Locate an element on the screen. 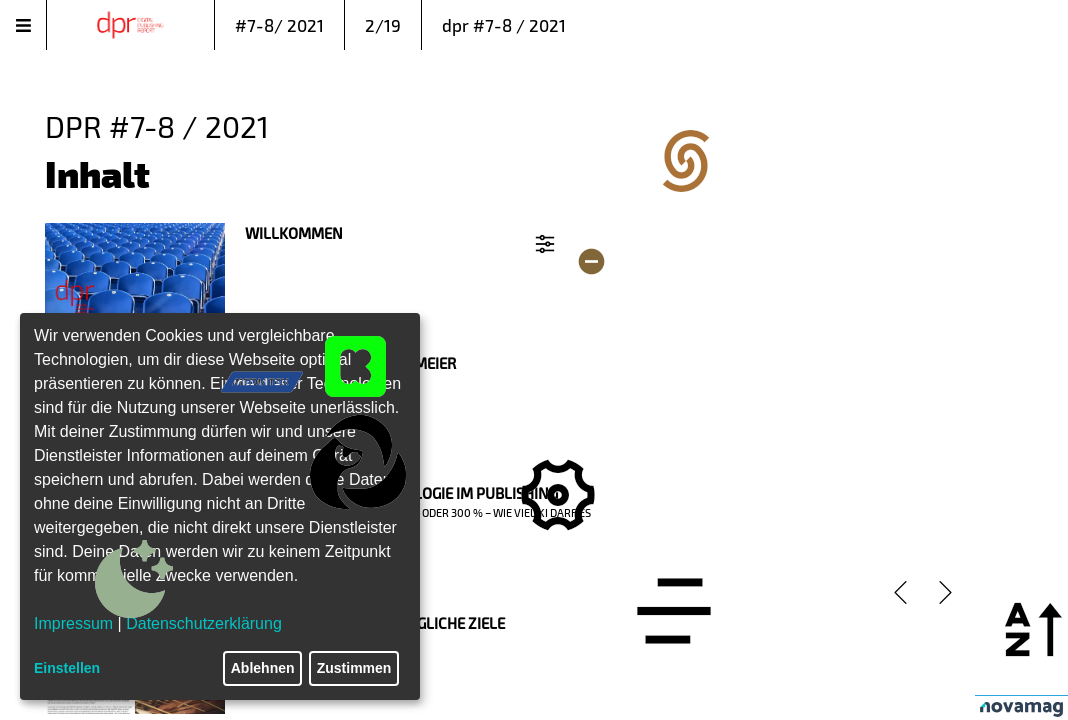  MediaTek company logo is located at coordinates (262, 382).